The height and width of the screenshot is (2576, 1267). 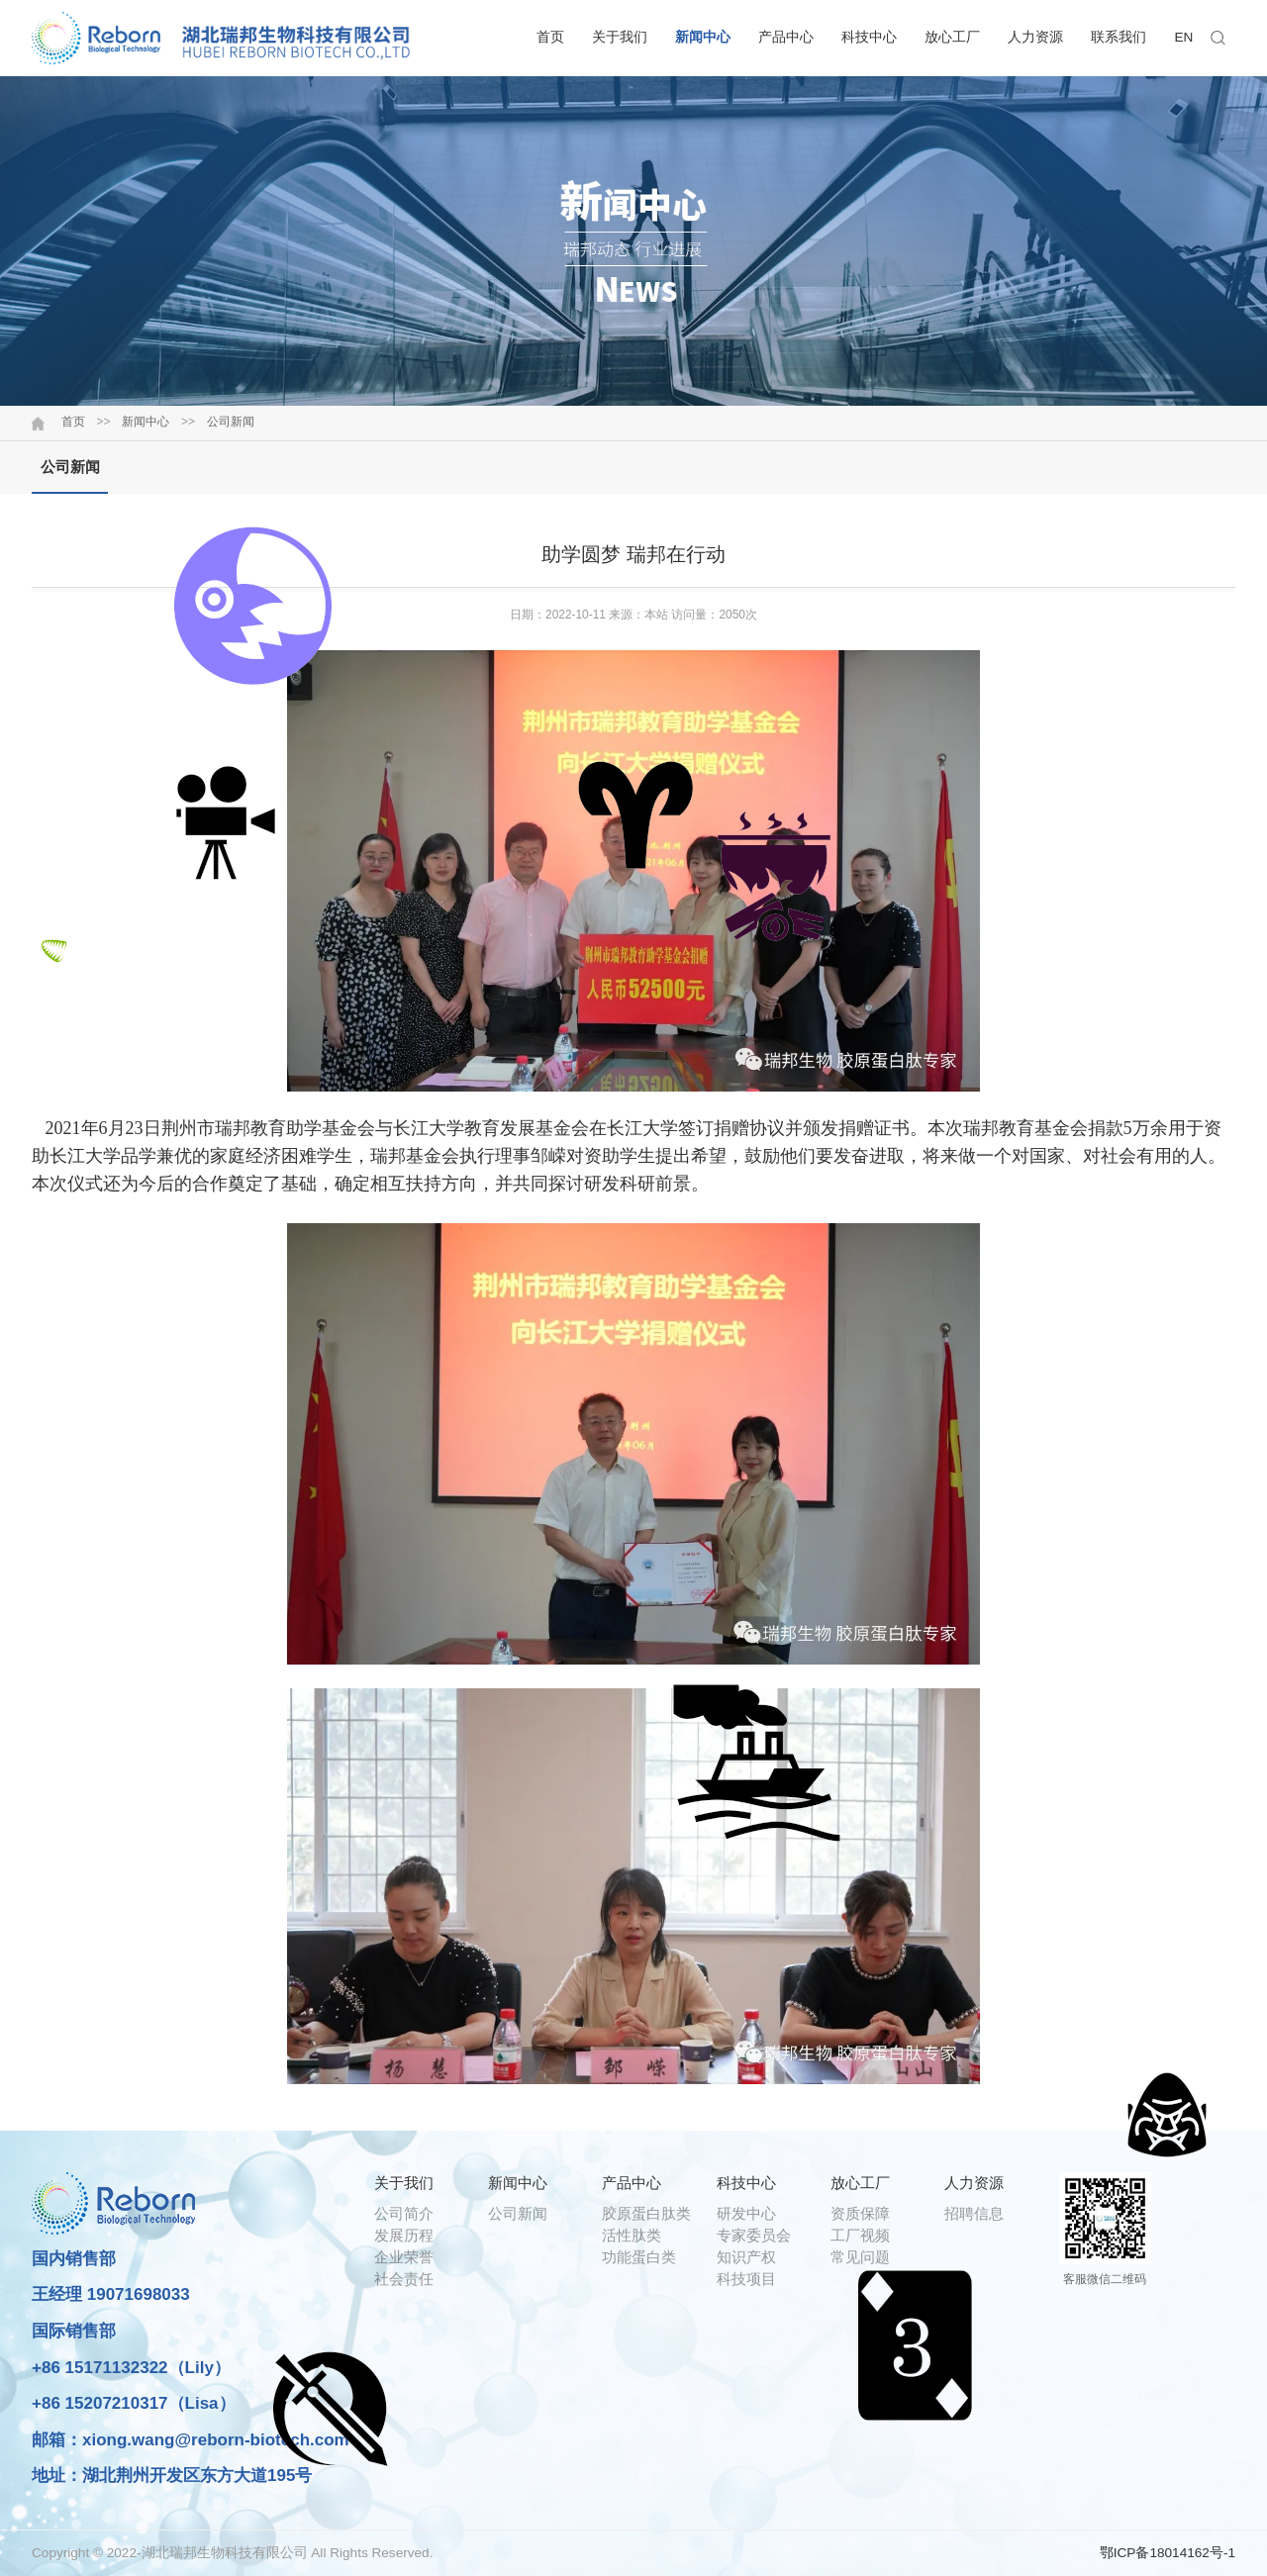 I want to click on select dreadnought or battleship unit, so click(x=757, y=1768).